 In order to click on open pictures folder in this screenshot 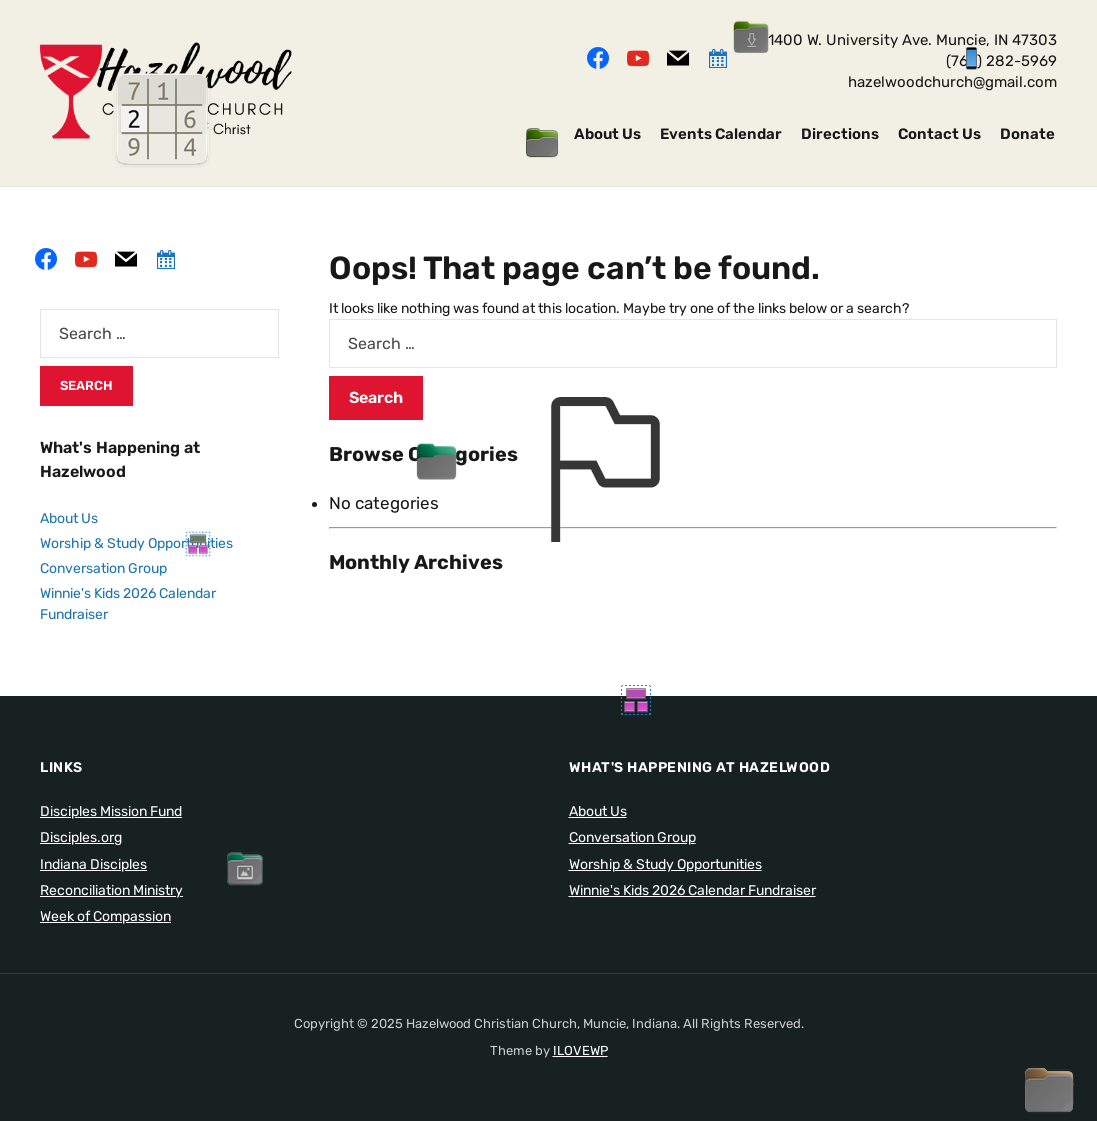, I will do `click(245, 868)`.